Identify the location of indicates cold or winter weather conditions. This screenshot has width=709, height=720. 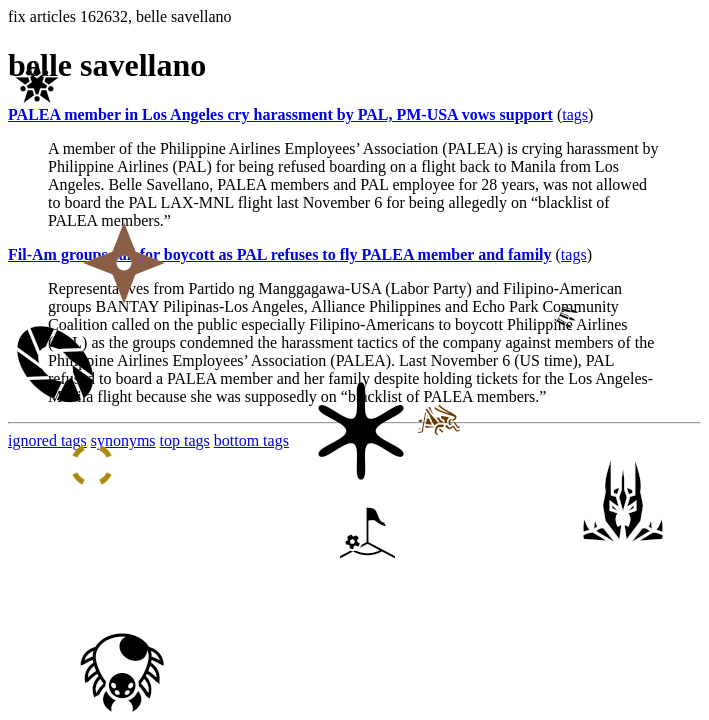
(361, 431).